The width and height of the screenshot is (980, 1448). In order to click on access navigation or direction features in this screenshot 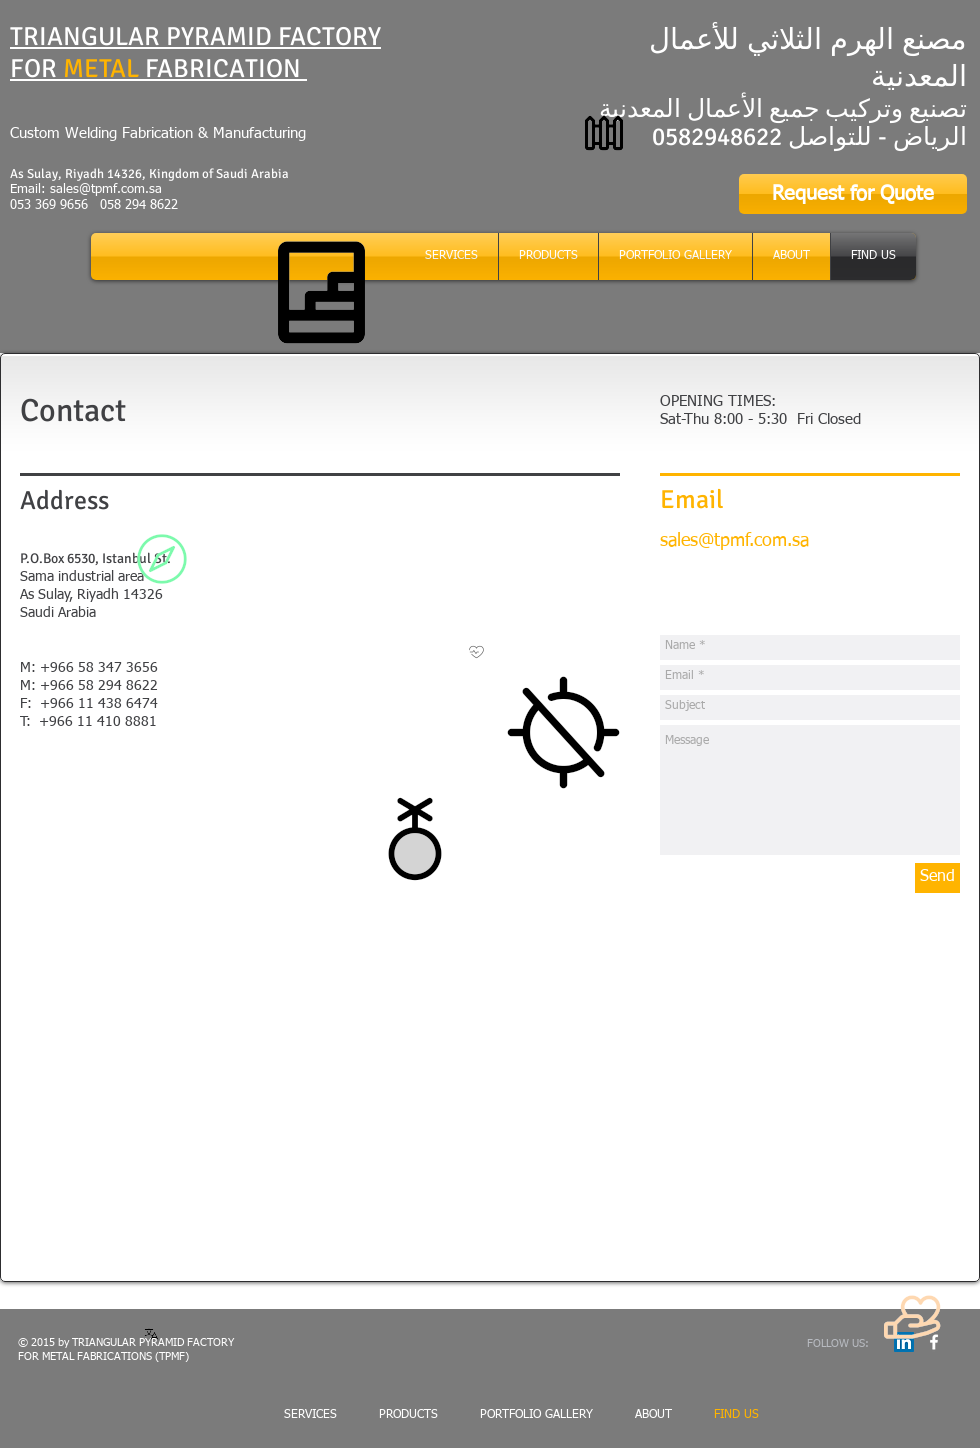, I will do `click(162, 559)`.